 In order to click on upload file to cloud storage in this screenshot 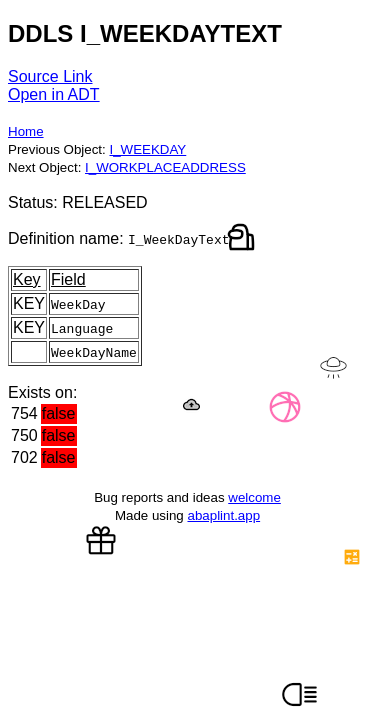, I will do `click(191, 404)`.